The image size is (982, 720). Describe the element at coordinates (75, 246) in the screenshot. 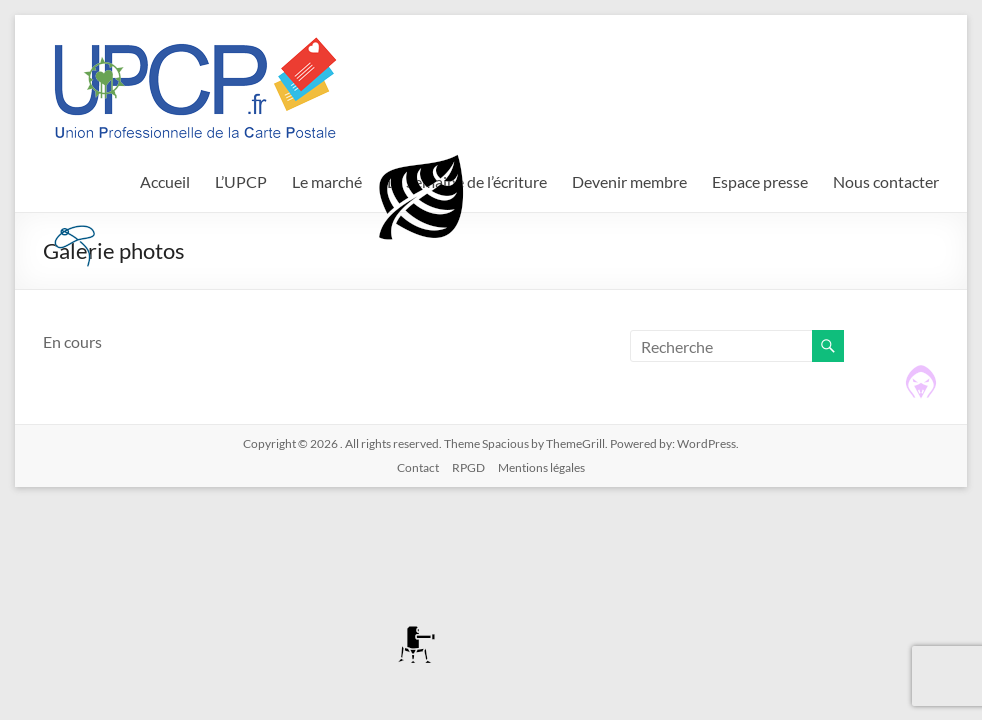

I see `select or capture objects with freeform drawing` at that location.